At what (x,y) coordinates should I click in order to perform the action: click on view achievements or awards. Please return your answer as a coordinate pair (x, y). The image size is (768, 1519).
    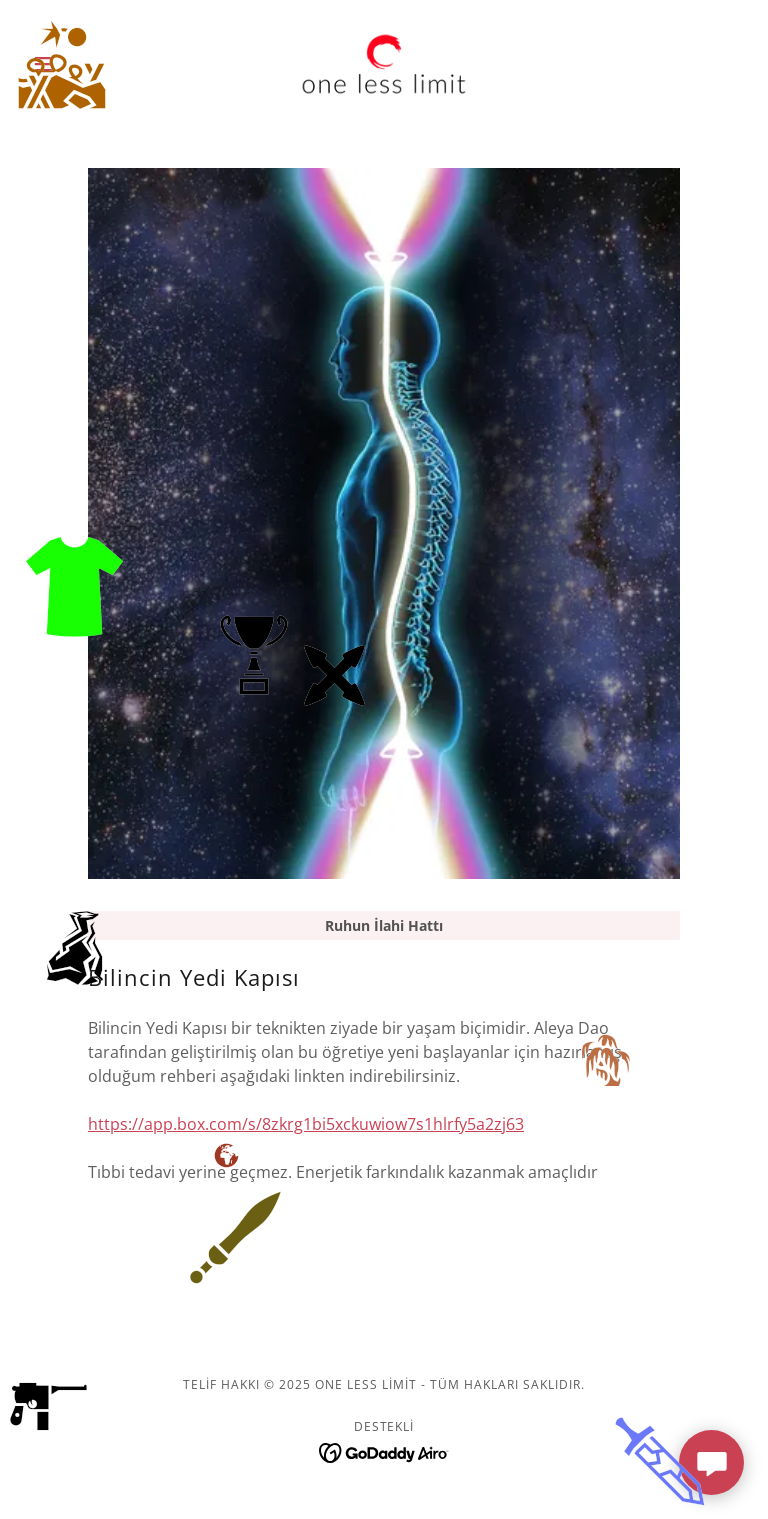
    Looking at the image, I should click on (254, 655).